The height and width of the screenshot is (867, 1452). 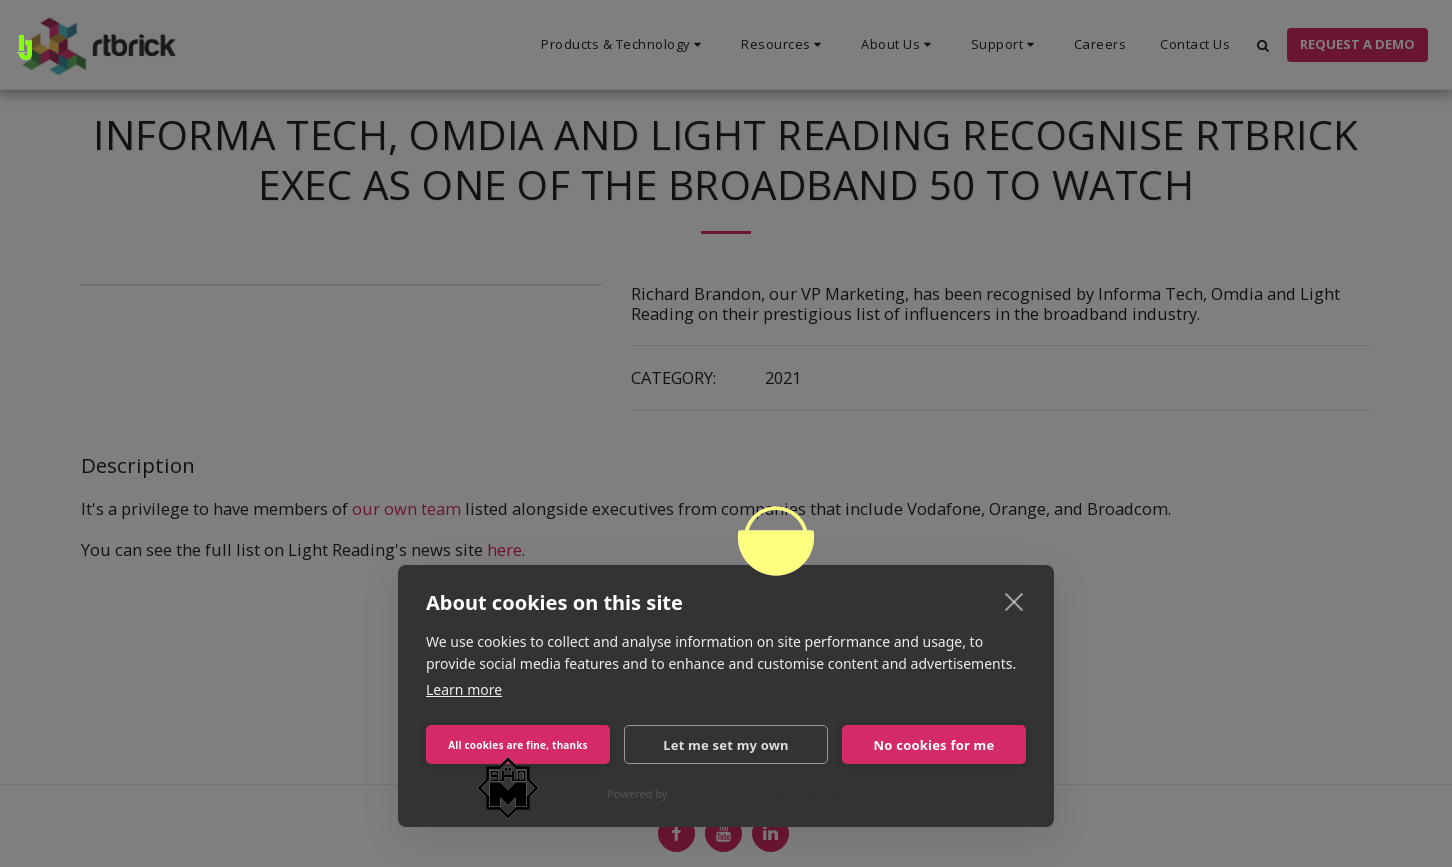 I want to click on cairo metro official app or service, so click(x=508, y=788).